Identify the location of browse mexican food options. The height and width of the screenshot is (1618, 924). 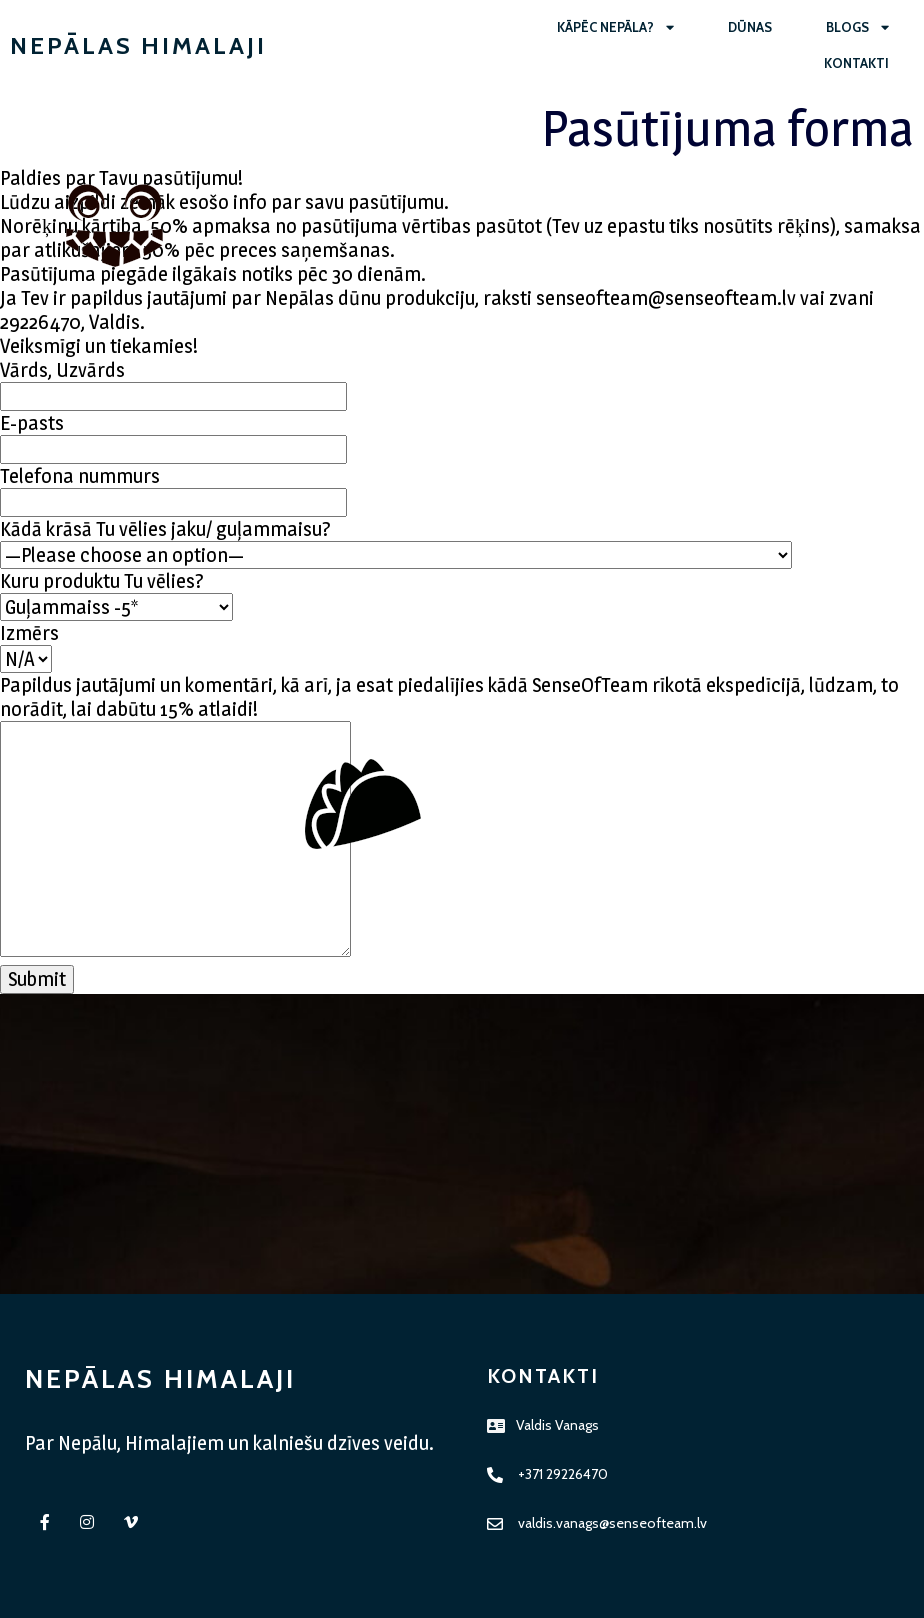
(363, 804).